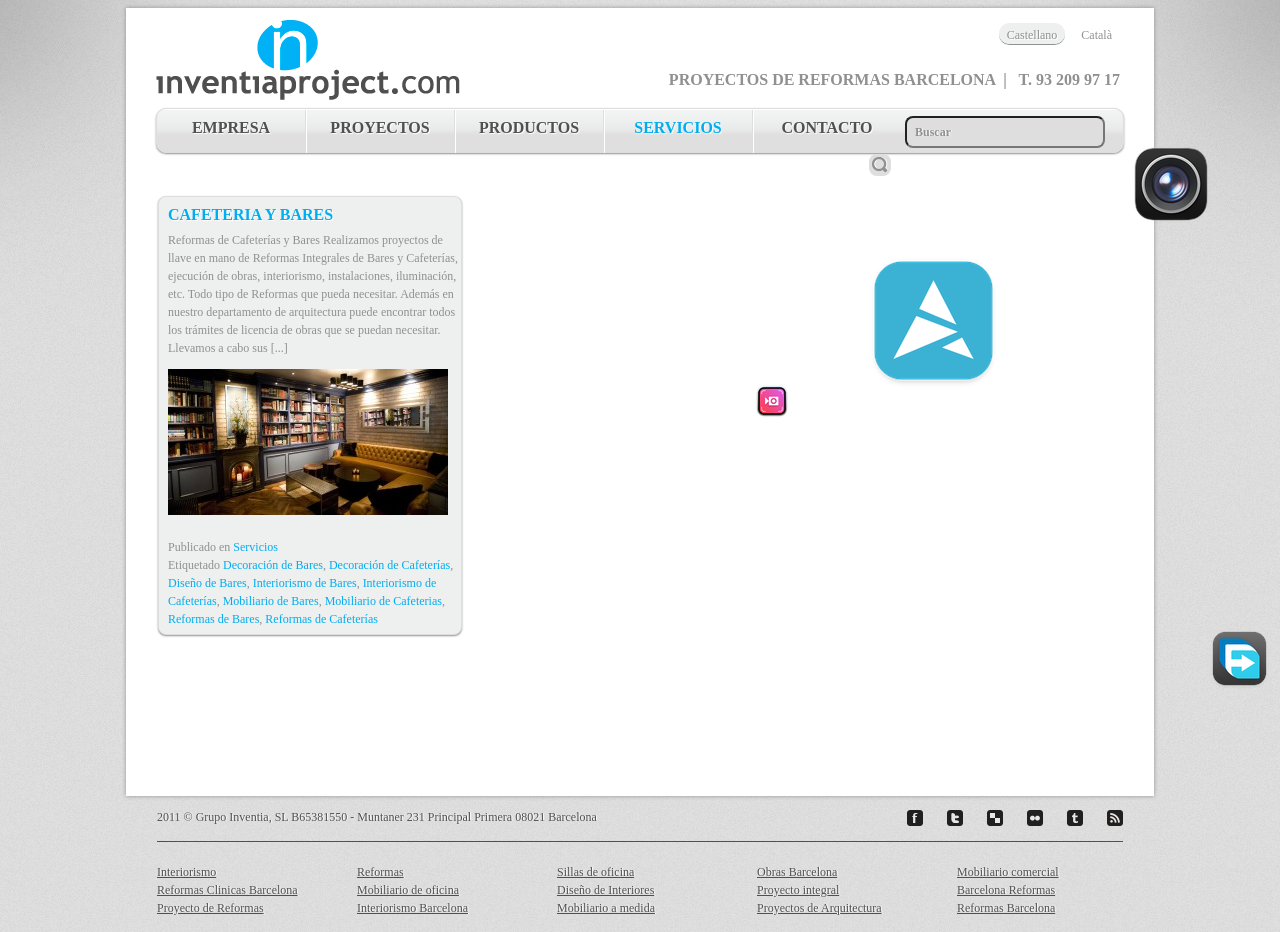 The width and height of the screenshot is (1280, 932). I want to click on open the camera app, so click(1171, 184).